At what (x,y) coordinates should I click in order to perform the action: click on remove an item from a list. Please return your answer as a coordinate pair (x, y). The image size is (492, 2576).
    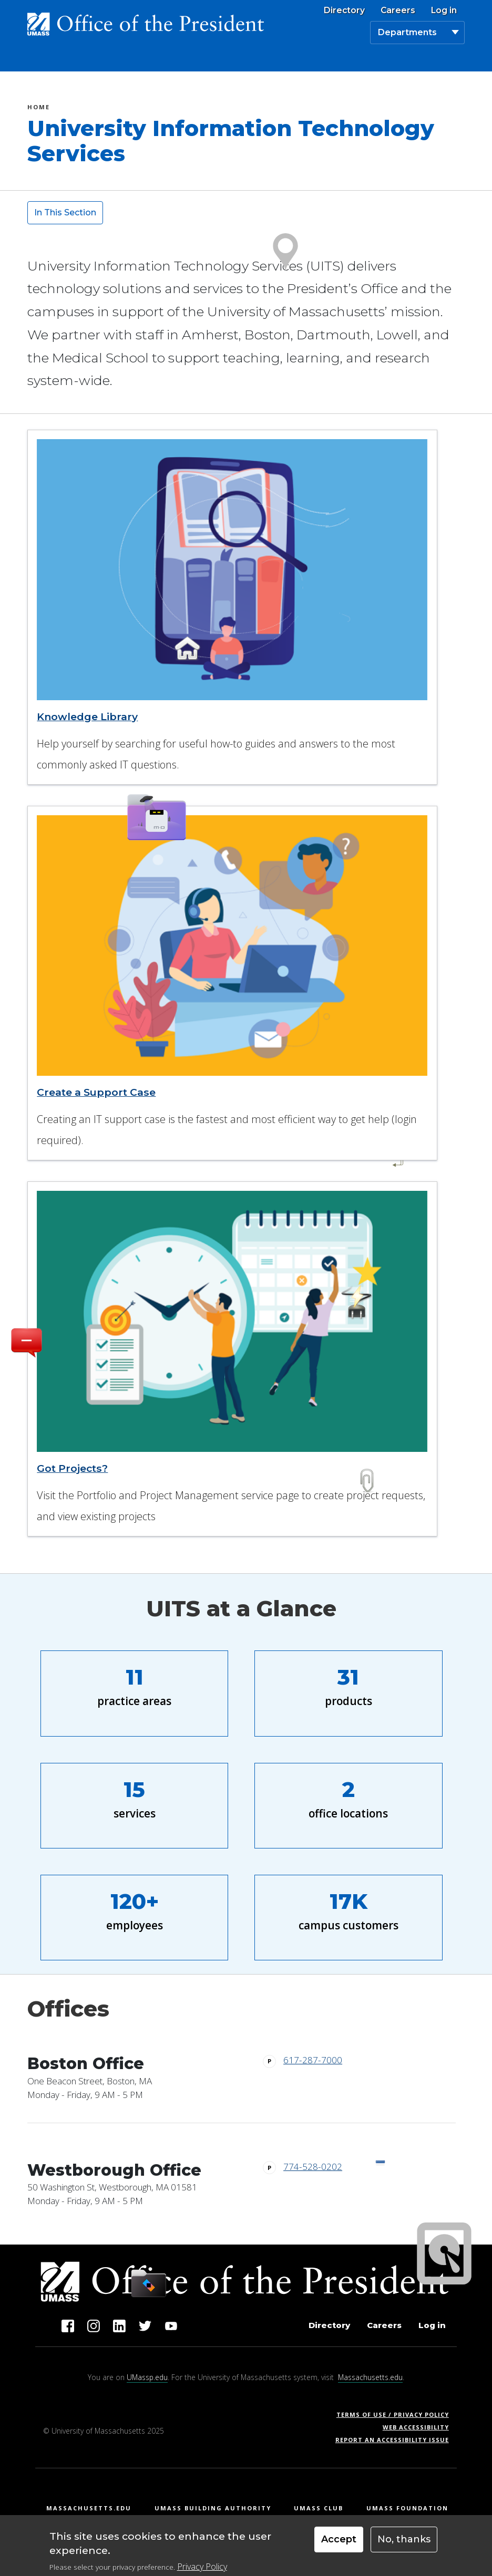
    Looking at the image, I should click on (380, 2162).